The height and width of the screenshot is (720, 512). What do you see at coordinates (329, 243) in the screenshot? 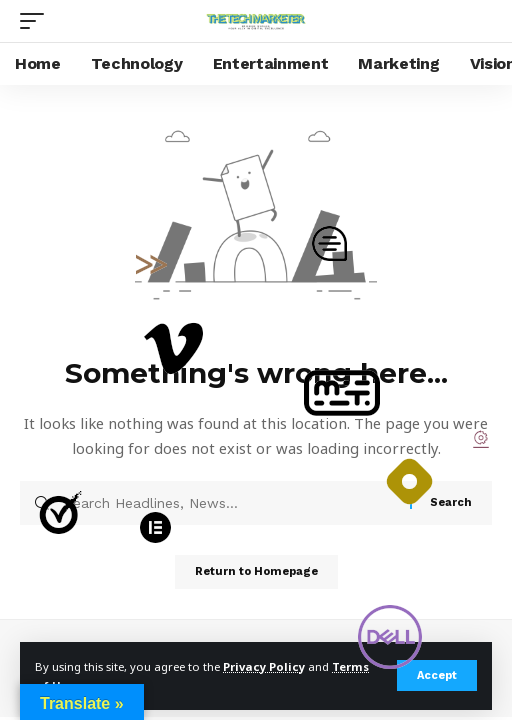
I see `open quip collaborative documents app` at bounding box center [329, 243].